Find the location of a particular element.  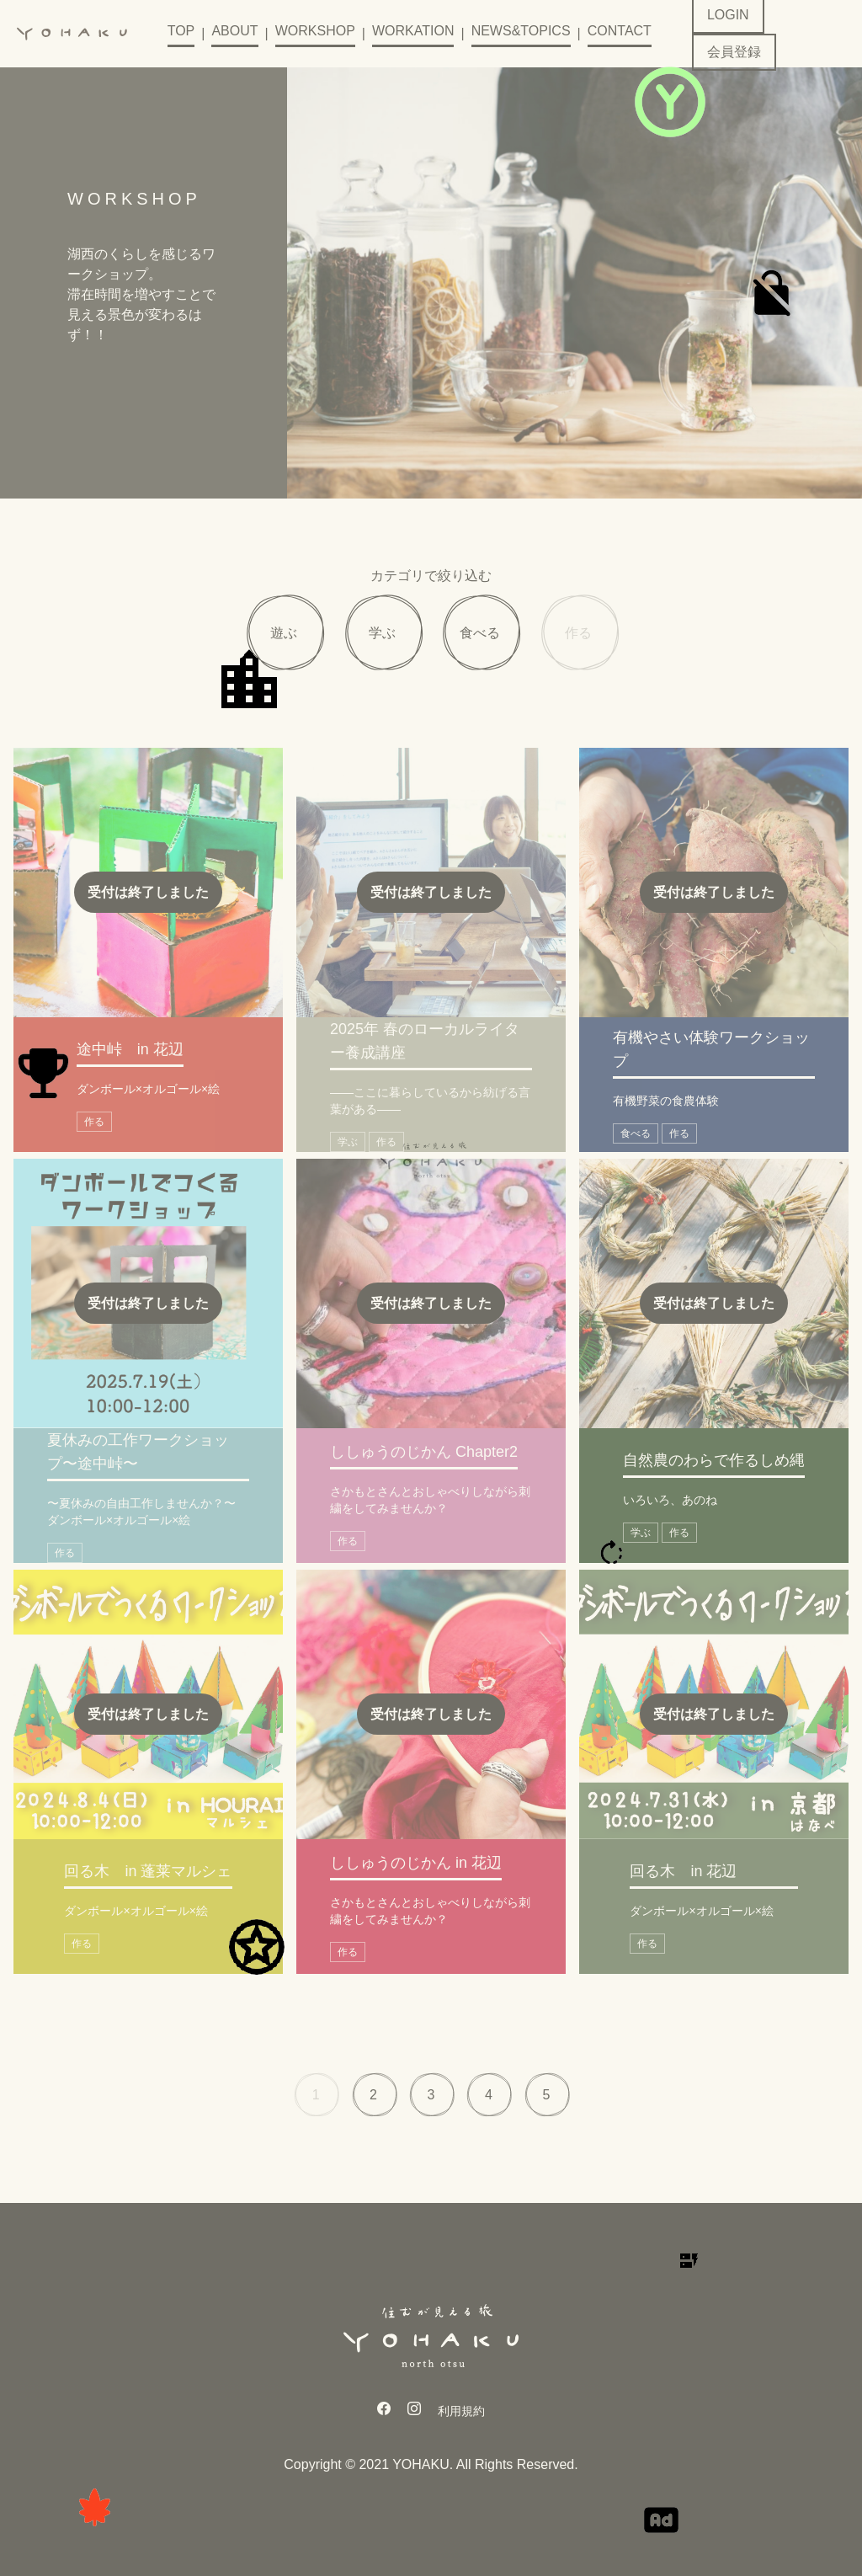

indicates an unsecured or unencrypted connection is located at coordinates (771, 293).